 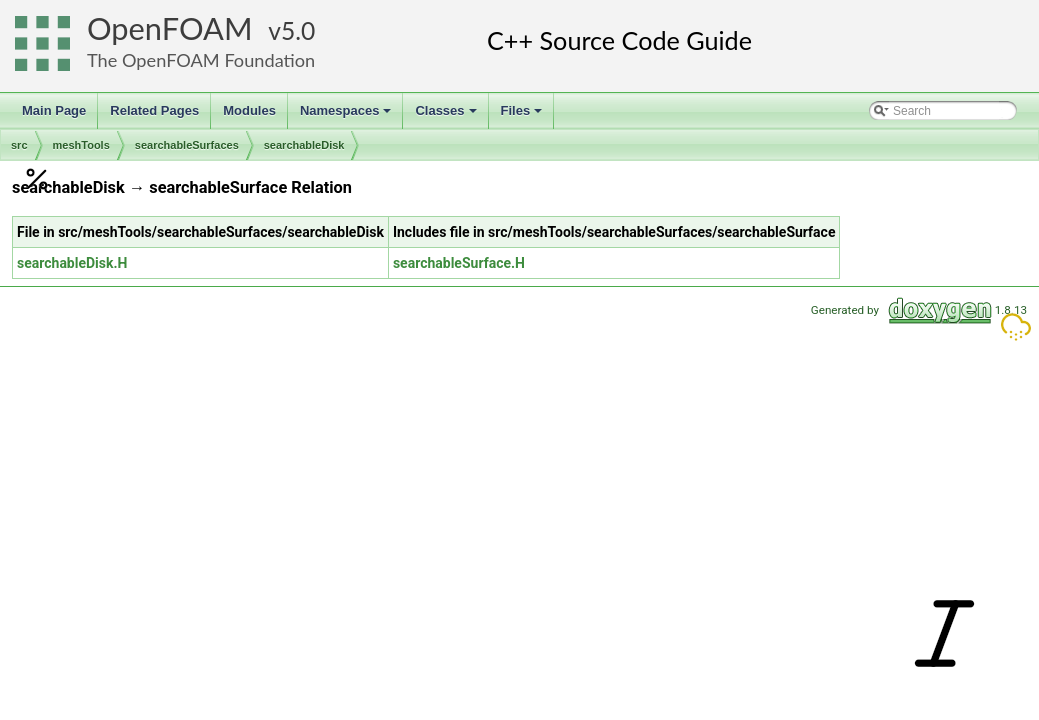 I want to click on view or apply a discount, so click(x=37, y=179).